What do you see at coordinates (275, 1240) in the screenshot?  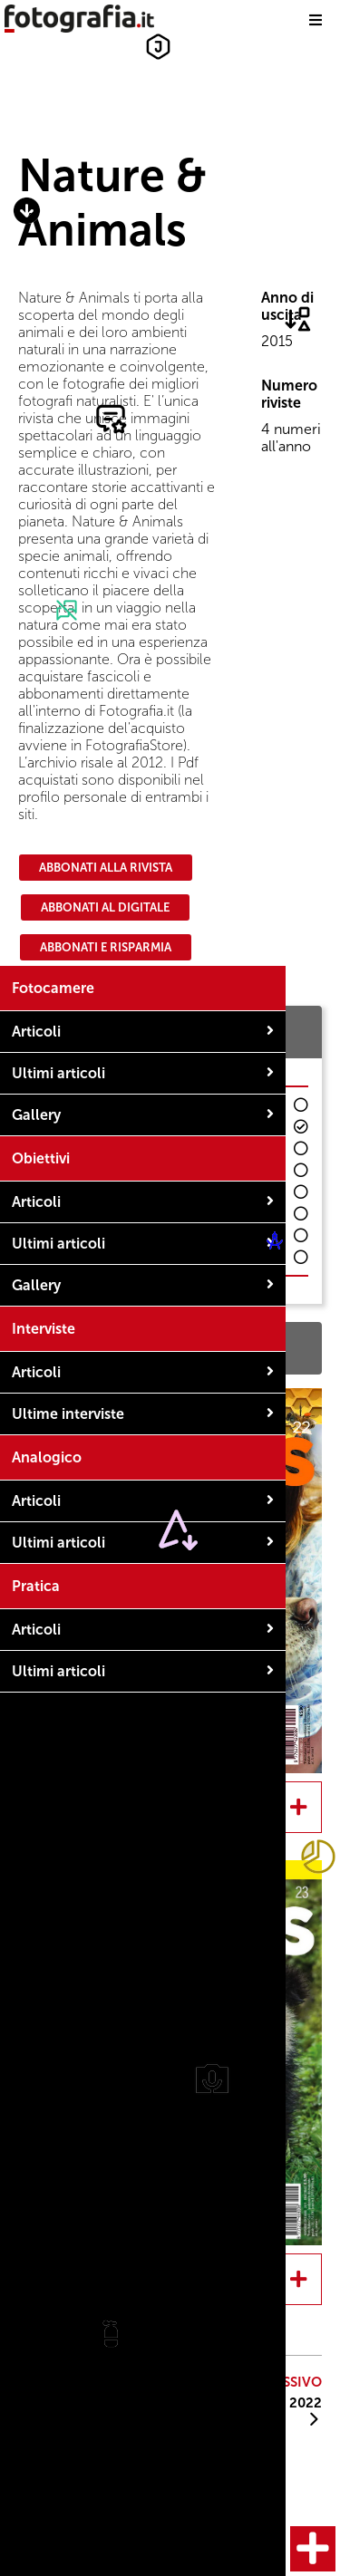 I see `access geometry or drawing tools` at bounding box center [275, 1240].